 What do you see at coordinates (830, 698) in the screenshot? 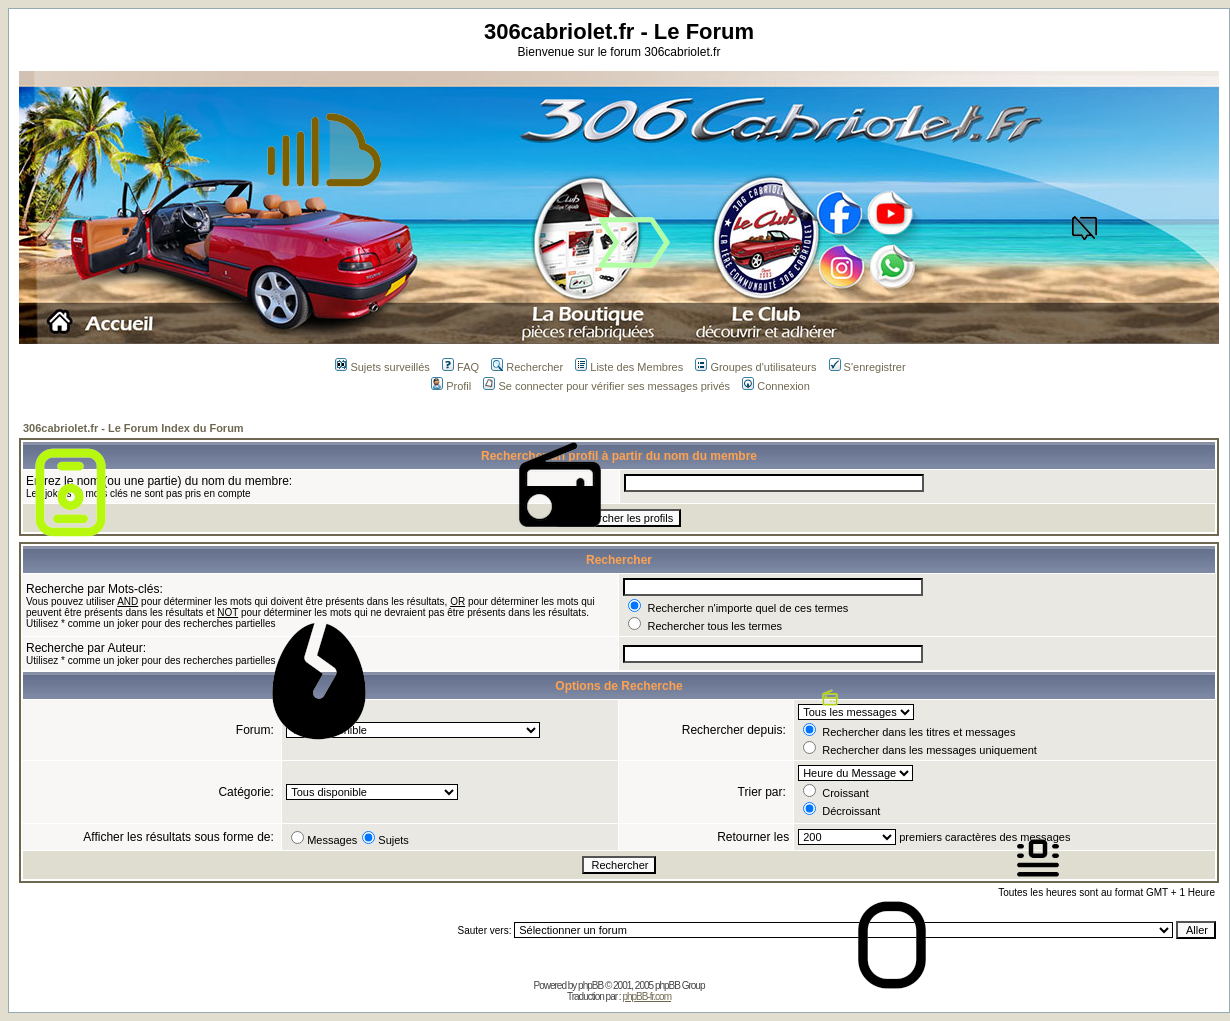
I see `open radio or audio streaming app` at bounding box center [830, 698].